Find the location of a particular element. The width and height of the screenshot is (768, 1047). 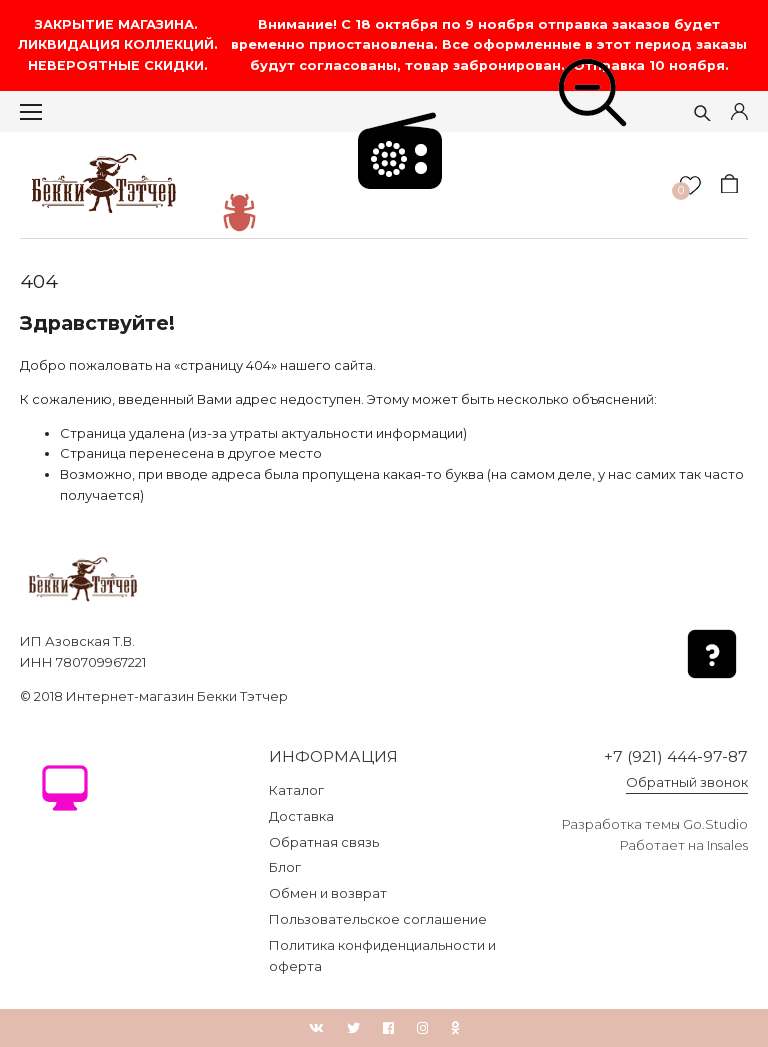

report a bug or issue is located at coordinates (239, 212).